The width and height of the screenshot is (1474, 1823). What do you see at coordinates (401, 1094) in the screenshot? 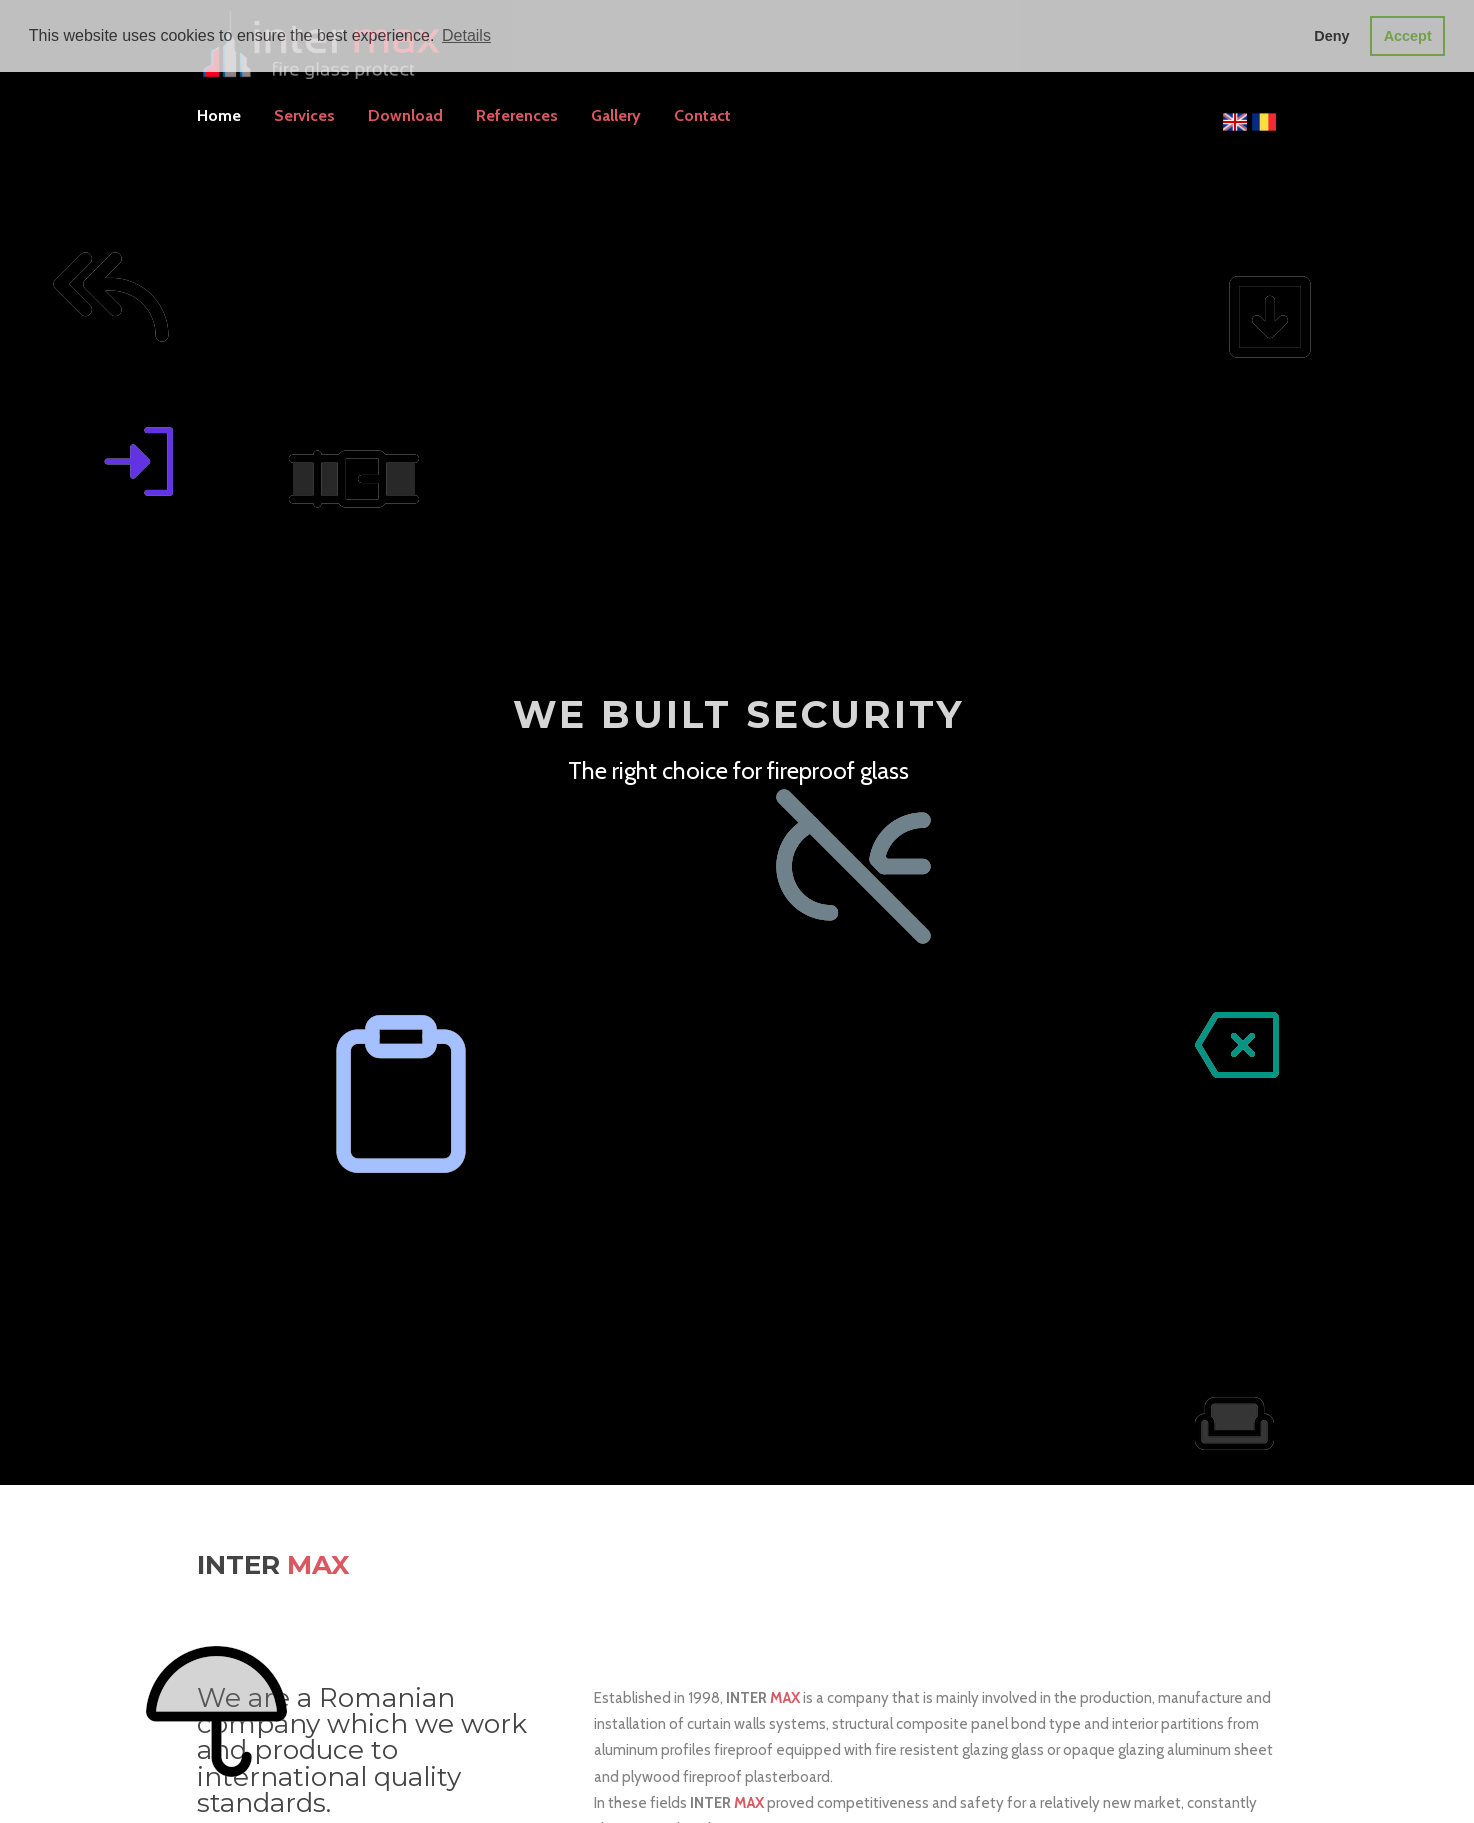
I see `copy content to clipboard` at bounding box center [401, 1094].